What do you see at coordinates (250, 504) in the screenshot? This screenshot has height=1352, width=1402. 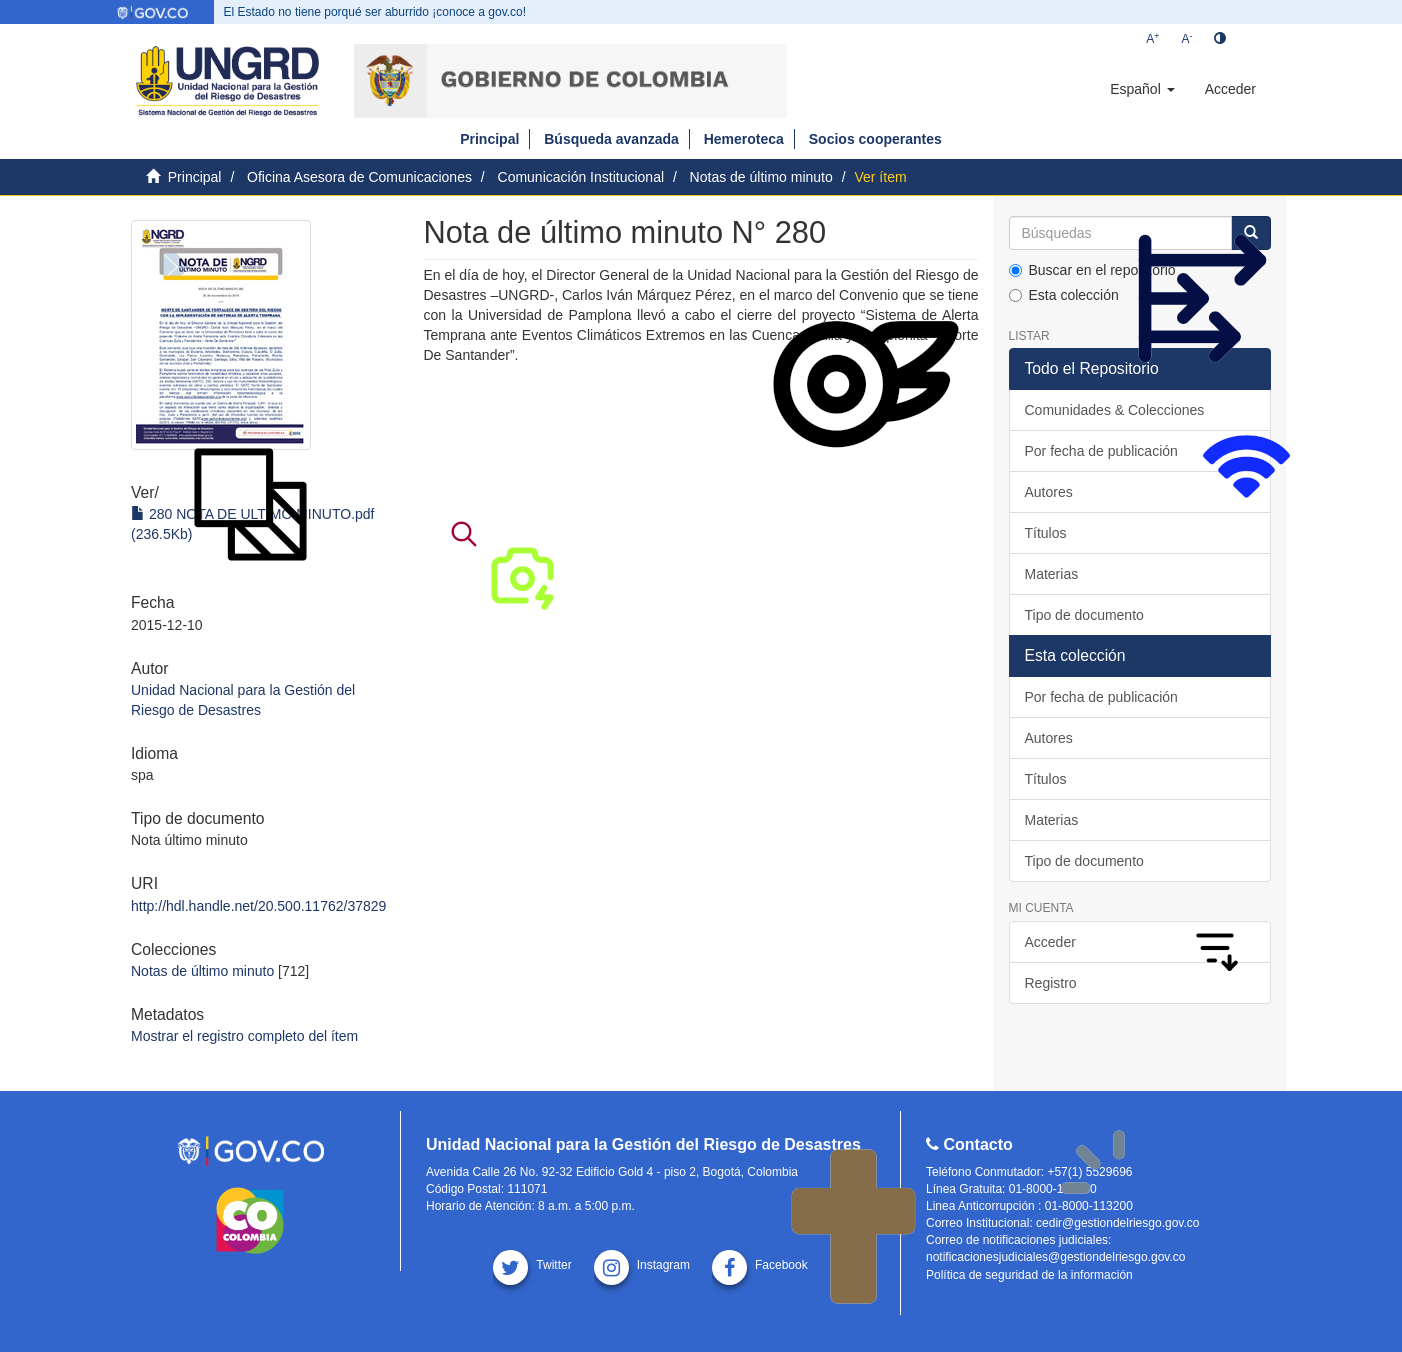 I see `remove or subtract a layer from selection` at bounding box center [250, 504].